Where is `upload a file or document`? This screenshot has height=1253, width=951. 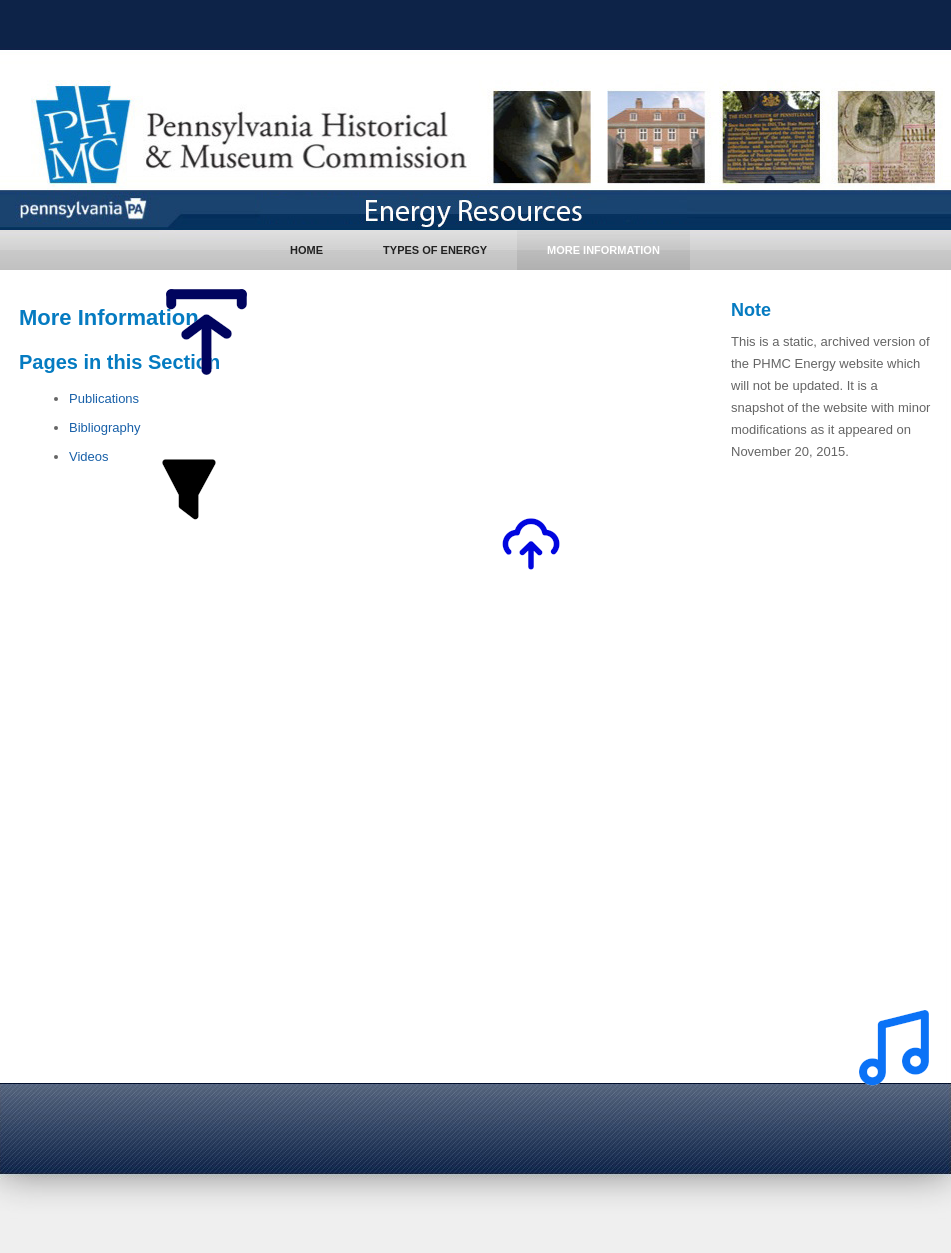 upload a file or document is located at coordinates (206, 329).